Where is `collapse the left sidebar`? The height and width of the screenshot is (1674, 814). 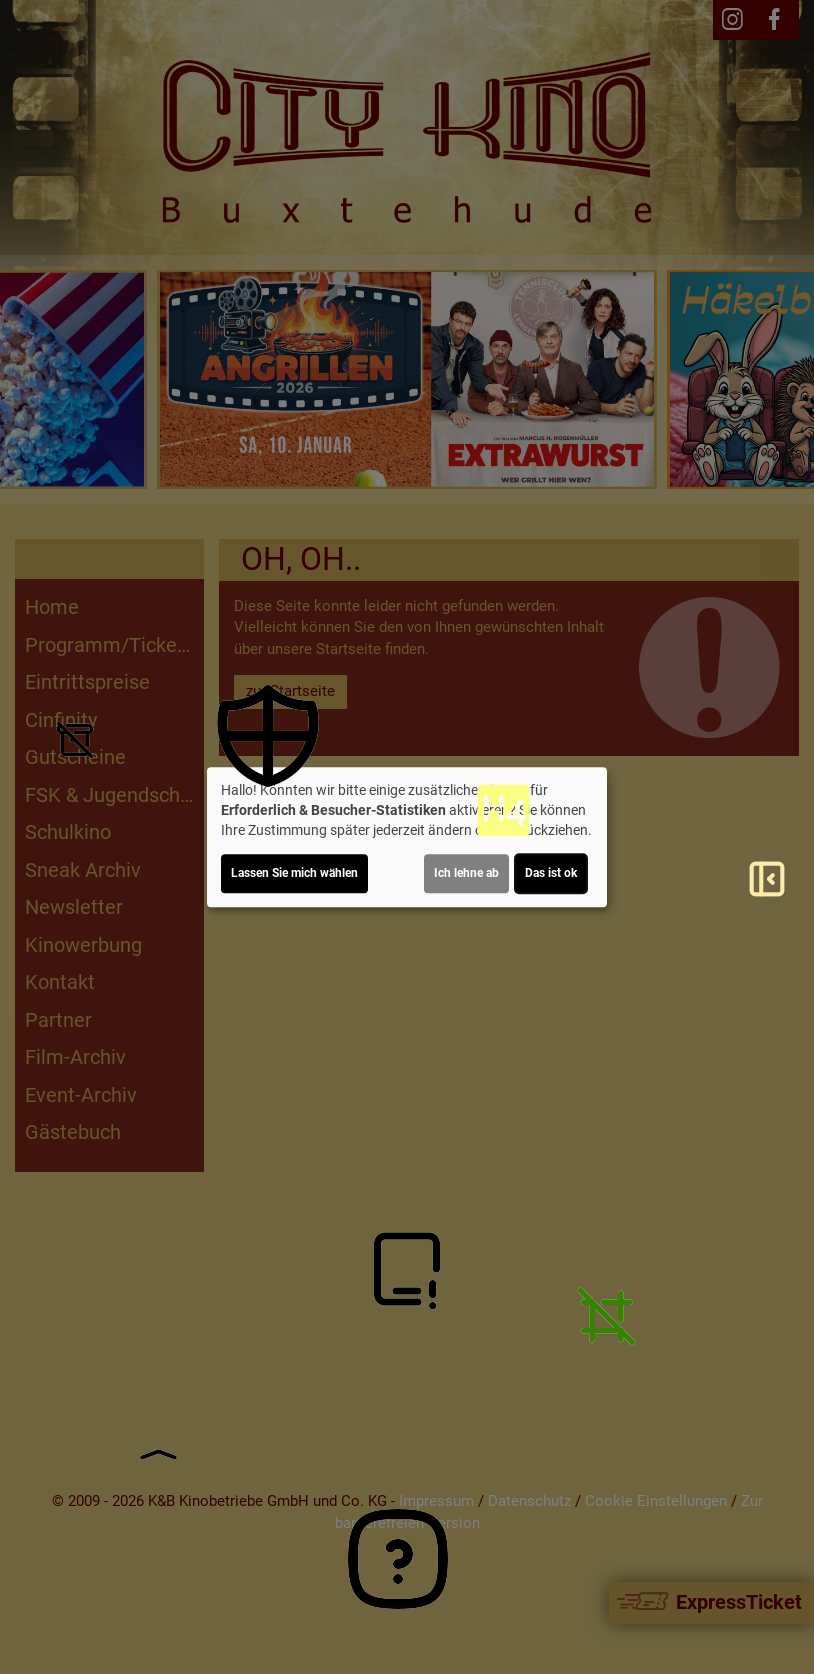 collapse the left sidebar is located at coordinates (767, 879).